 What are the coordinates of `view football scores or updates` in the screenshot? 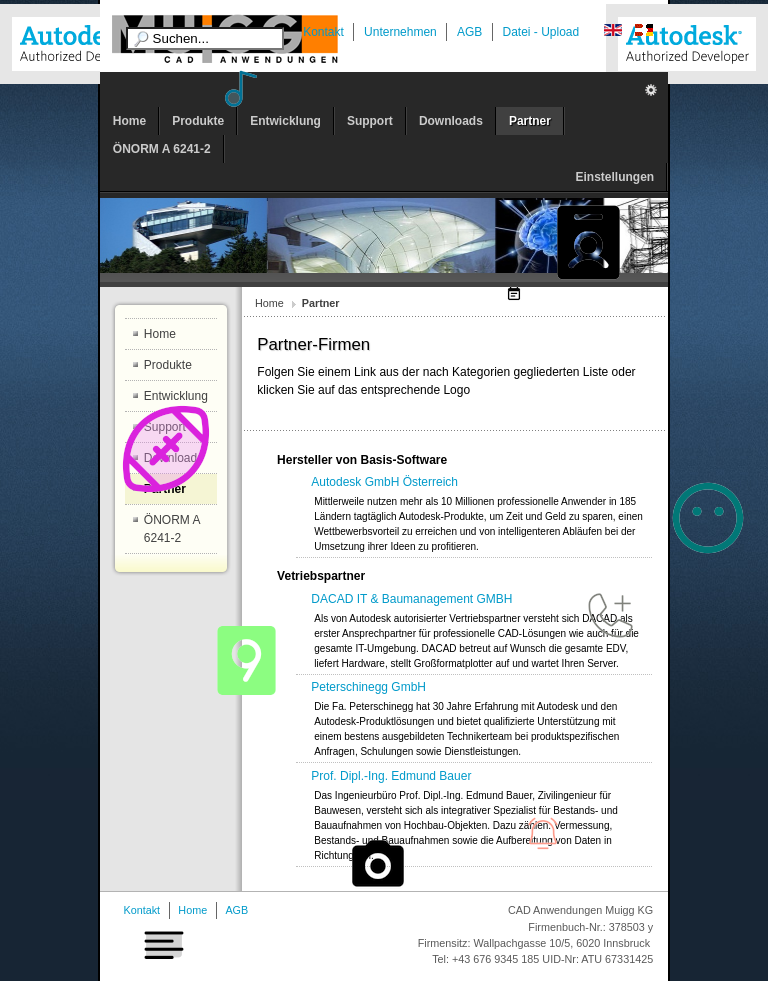 It's located at (166, 449).